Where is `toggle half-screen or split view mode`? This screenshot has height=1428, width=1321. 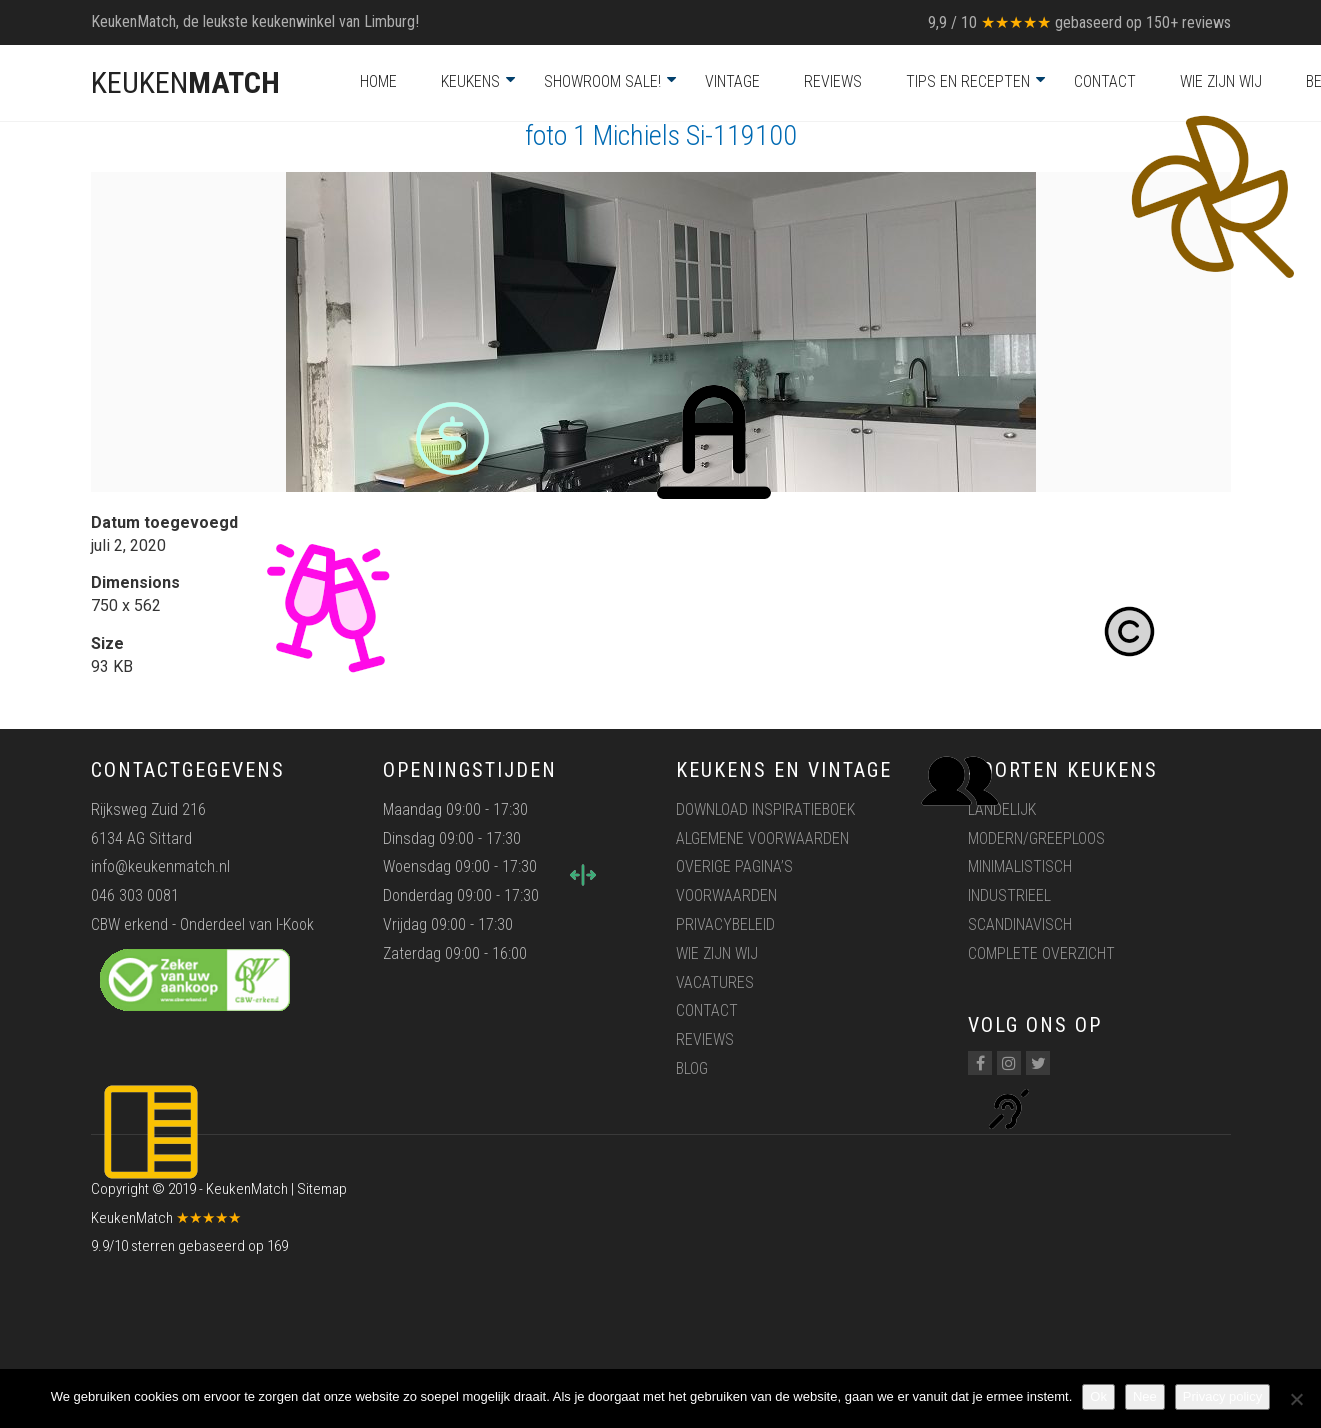
toggle half-screen or split view mode is located at coordinates (151, 1132).